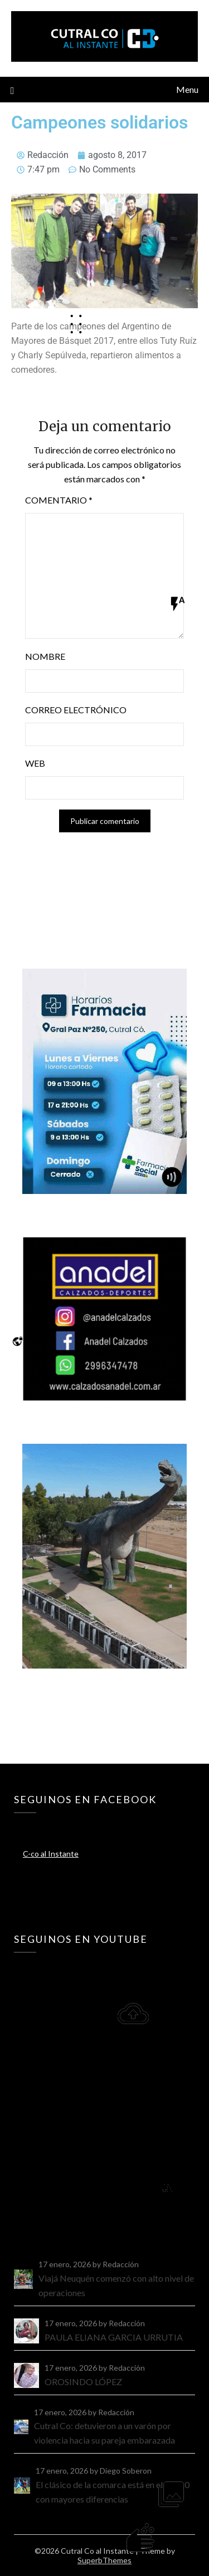  What do you see at coordinates (177, 604) in the screenshot?
I see `enable automatic flash mode for camera` at bounding box center [177, 604].